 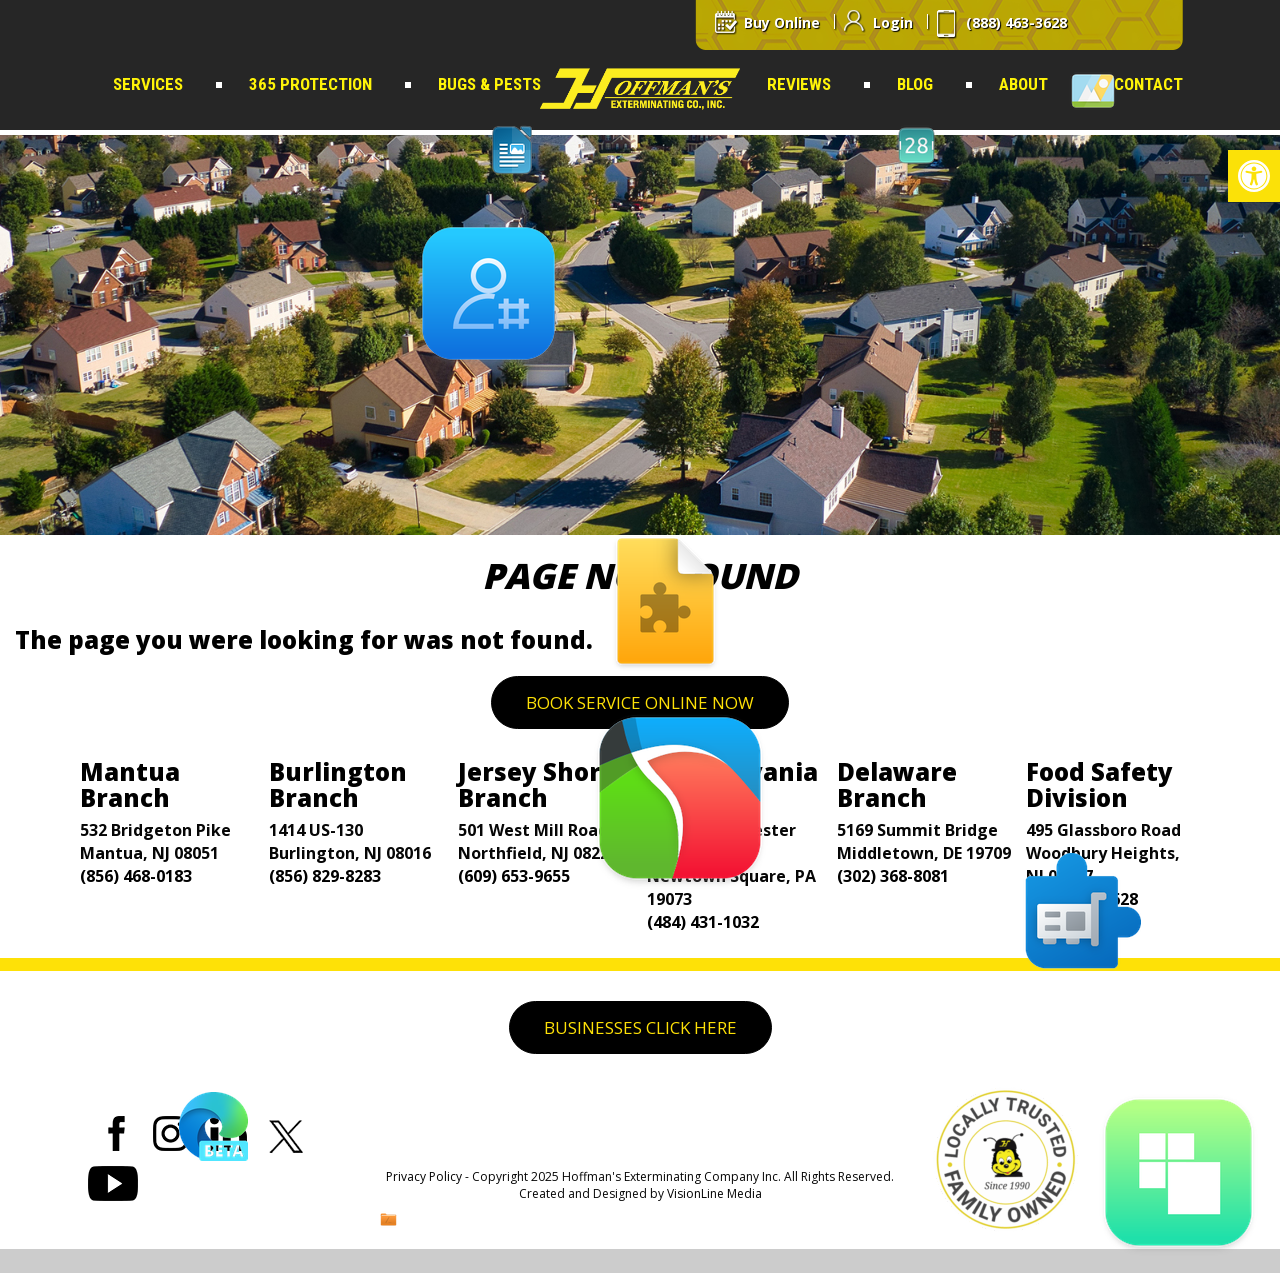 I want to click on open window tiling and arrangement controls, so click(x=1178, y=1172).